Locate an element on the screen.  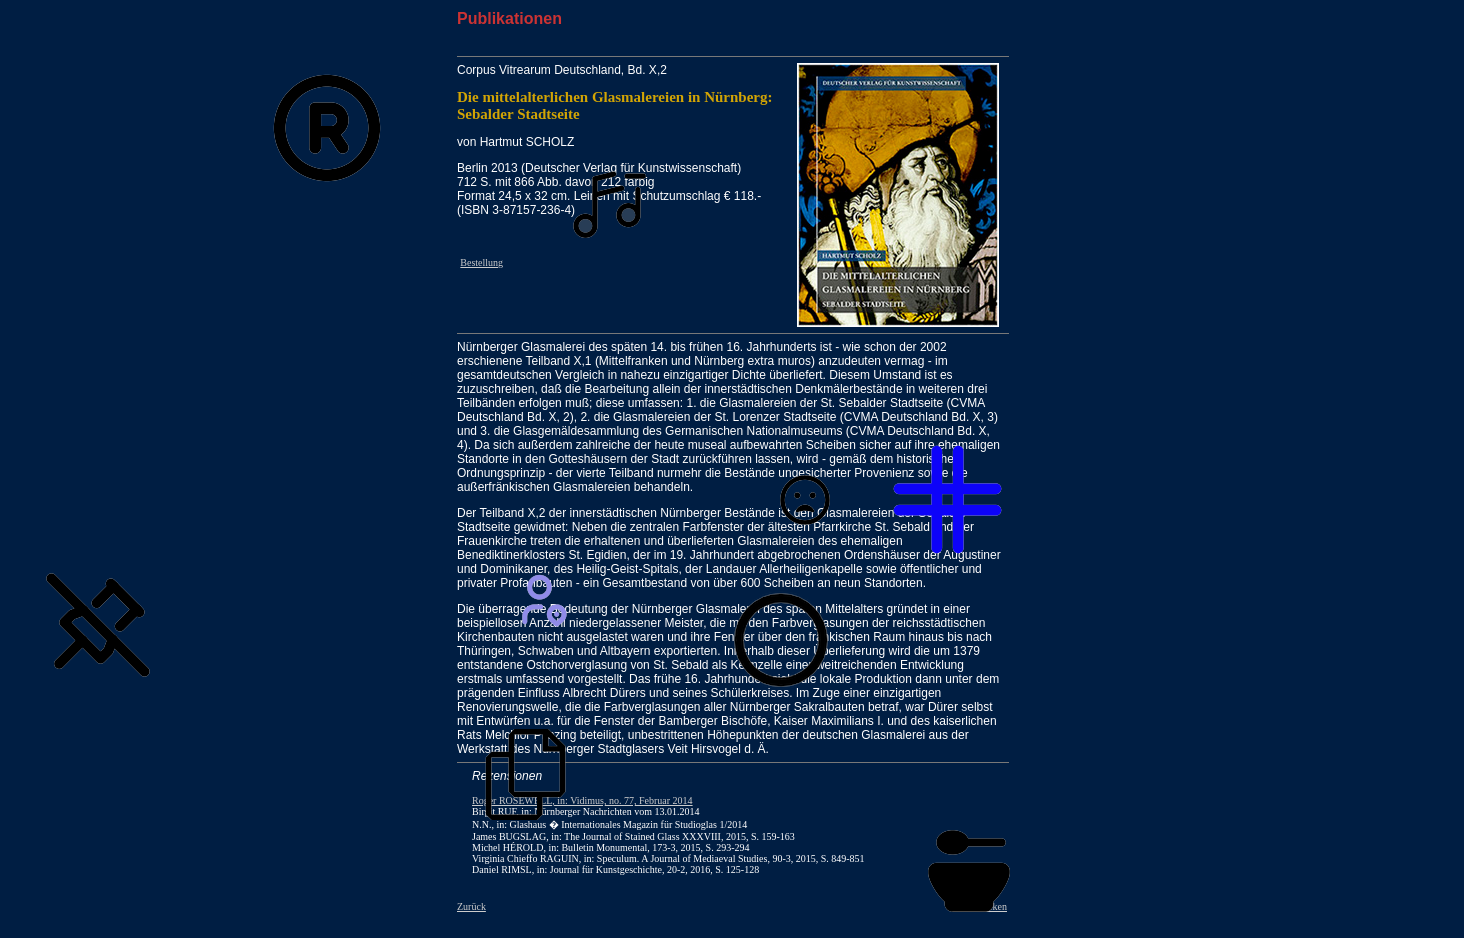
remove a song from playlist is located at coordinates (611, 203).